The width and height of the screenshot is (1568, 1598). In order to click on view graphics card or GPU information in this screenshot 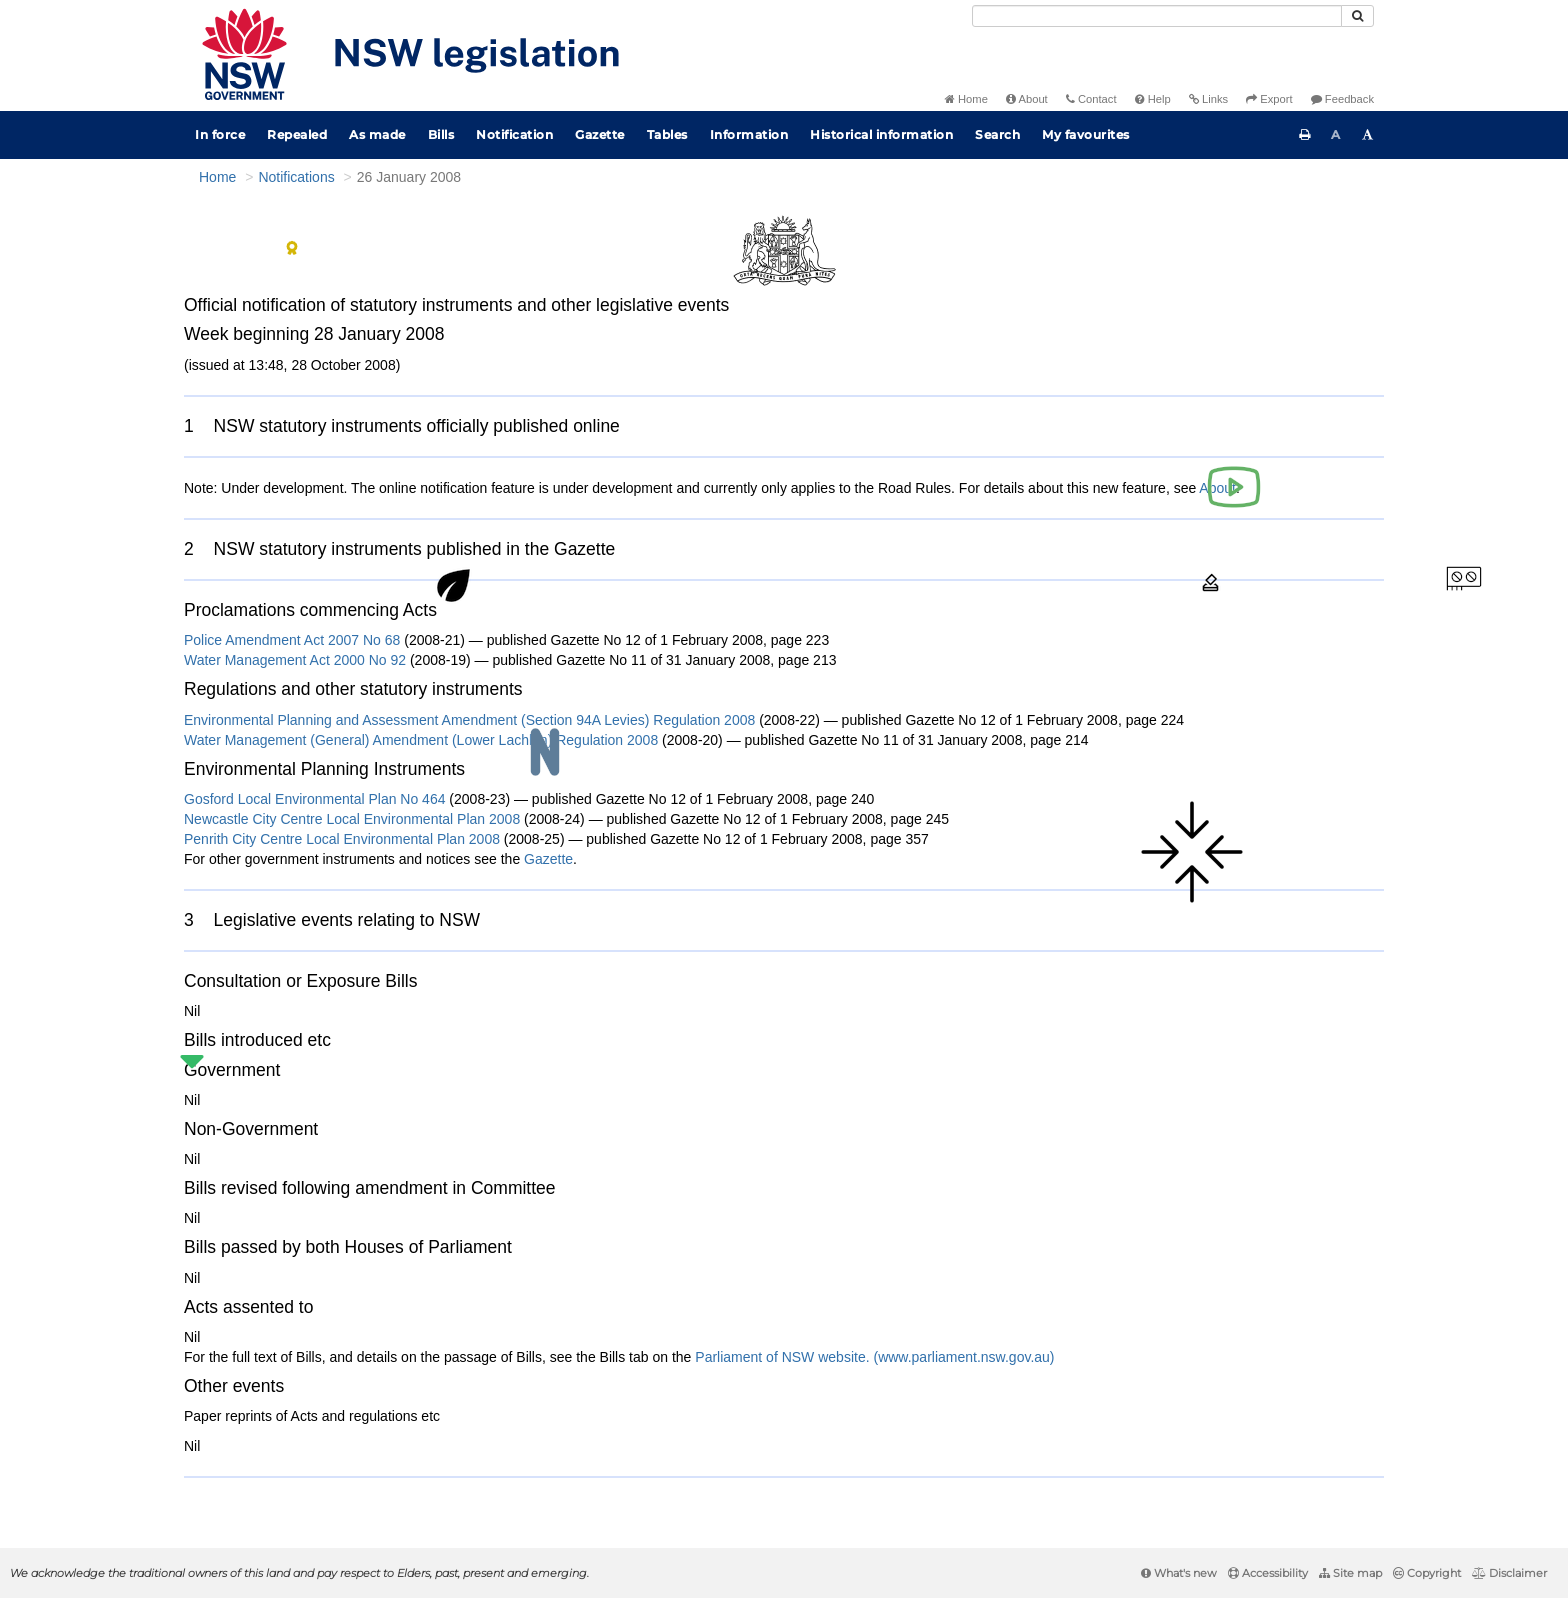, I will do `click(1464, 578)`.